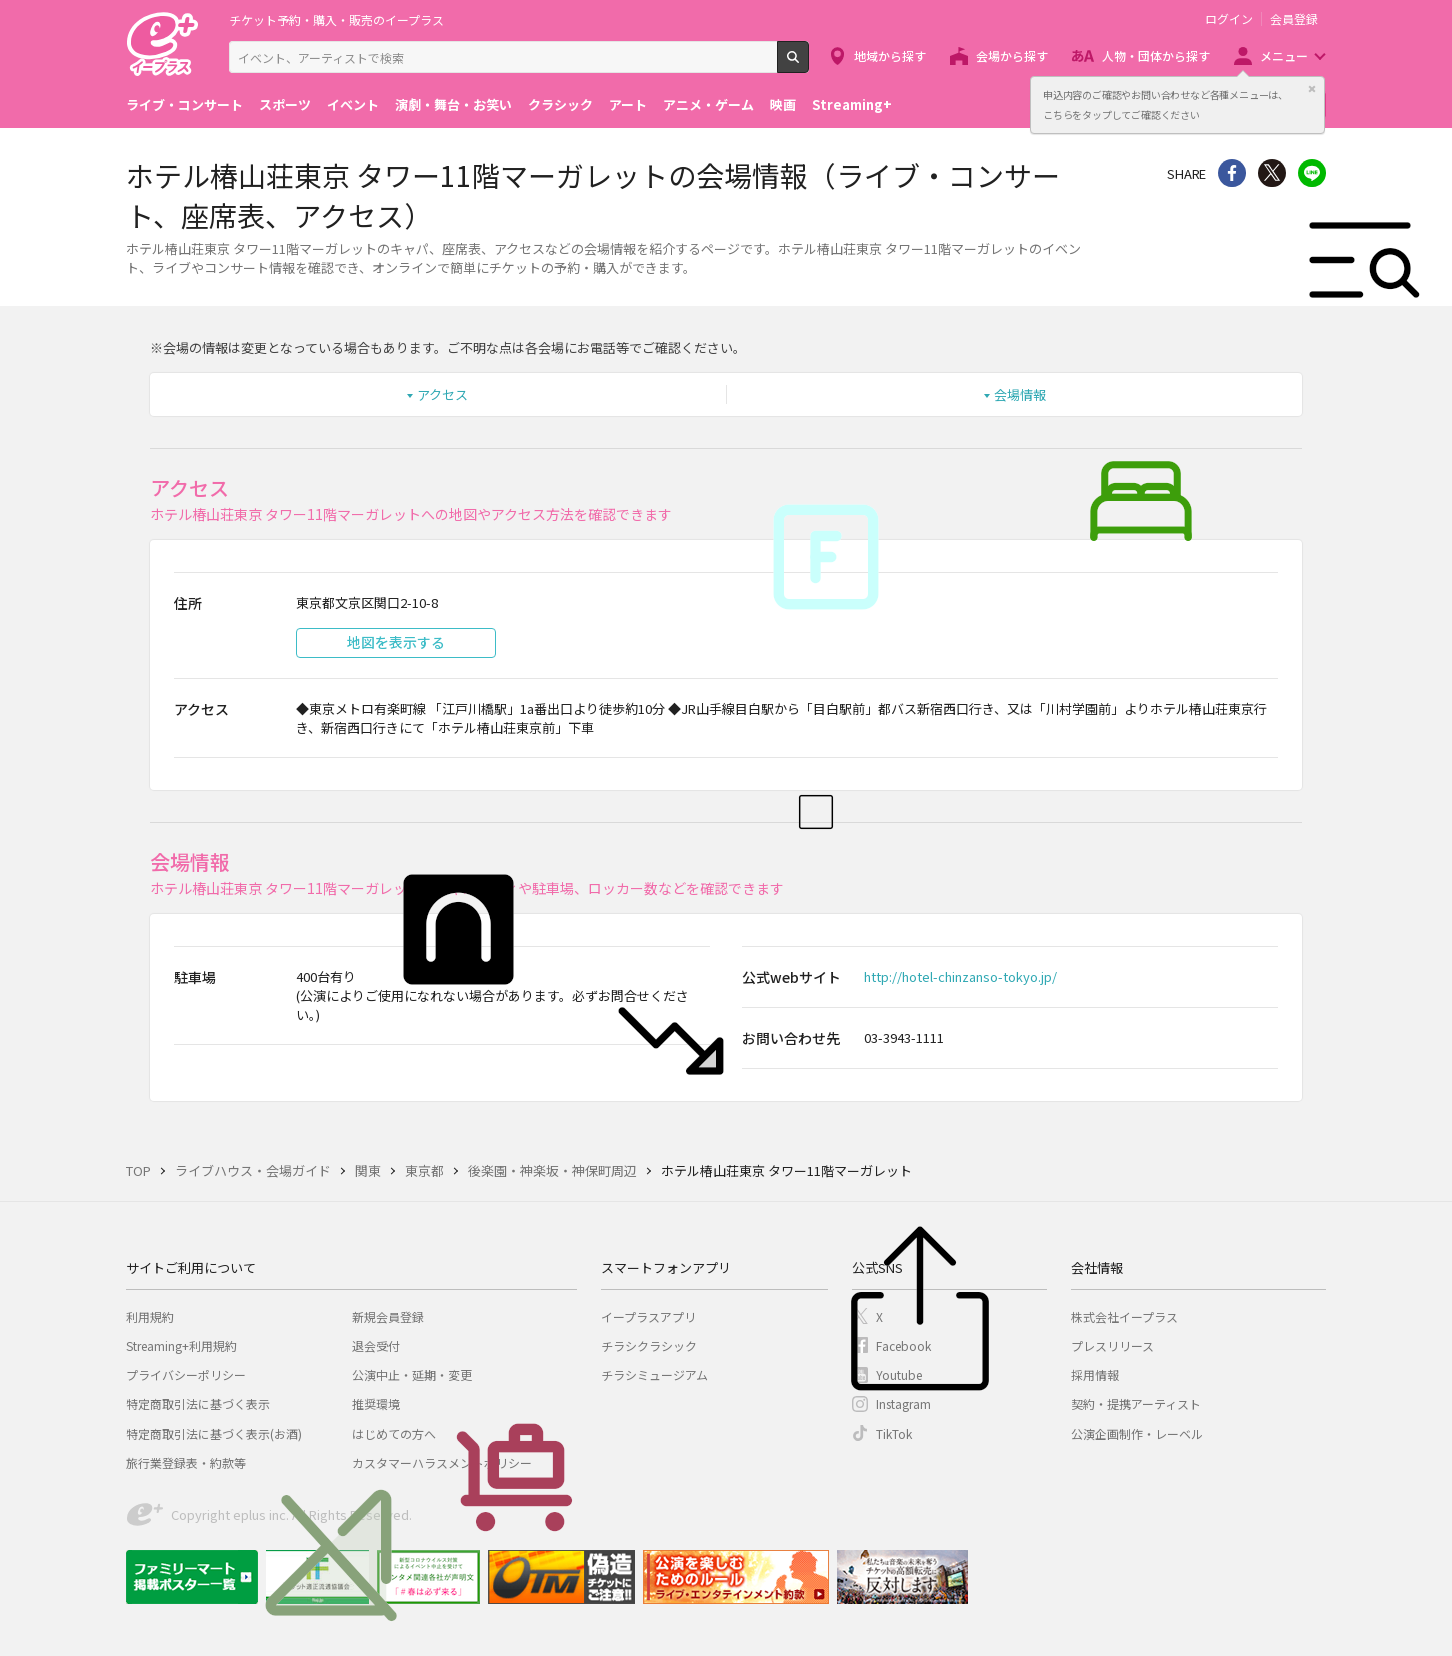  Describe the element at coordinates (920, 1315) in the screenshot. I see `export or share content to another app` at that location.